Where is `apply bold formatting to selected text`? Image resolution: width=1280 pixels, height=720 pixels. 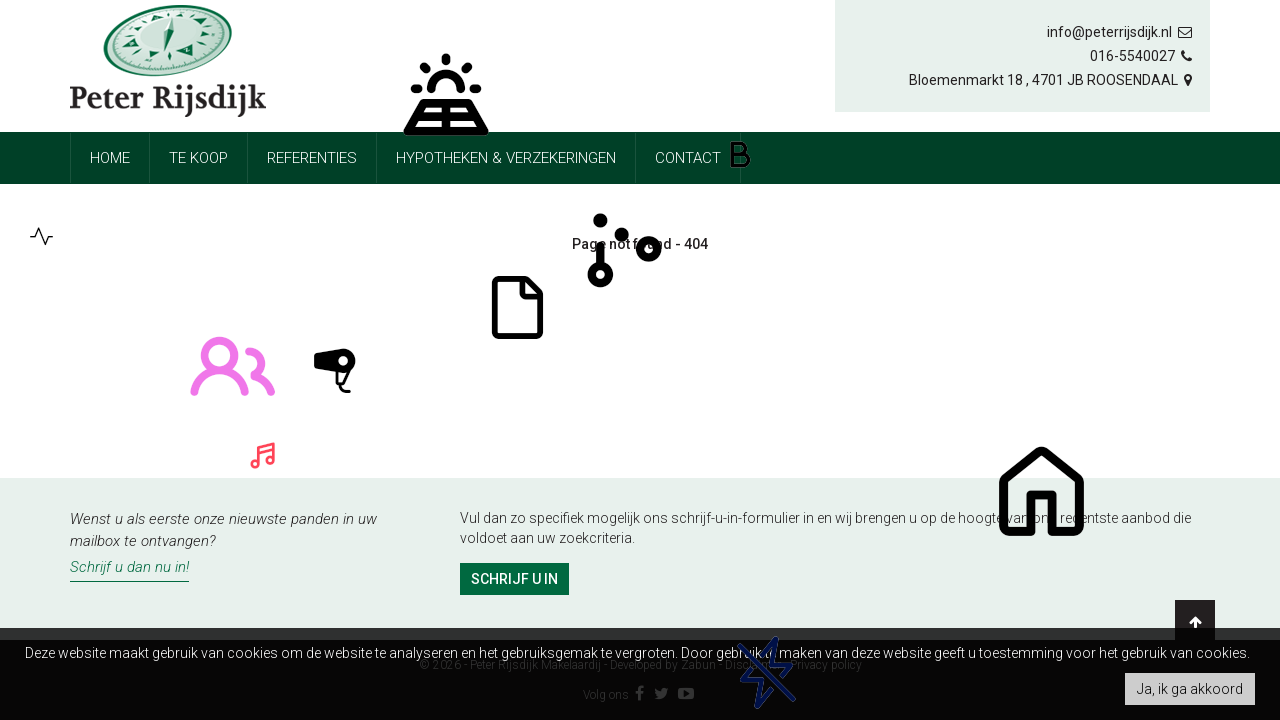
apply bold formatting to selected text is located at coordinates (739, 154).